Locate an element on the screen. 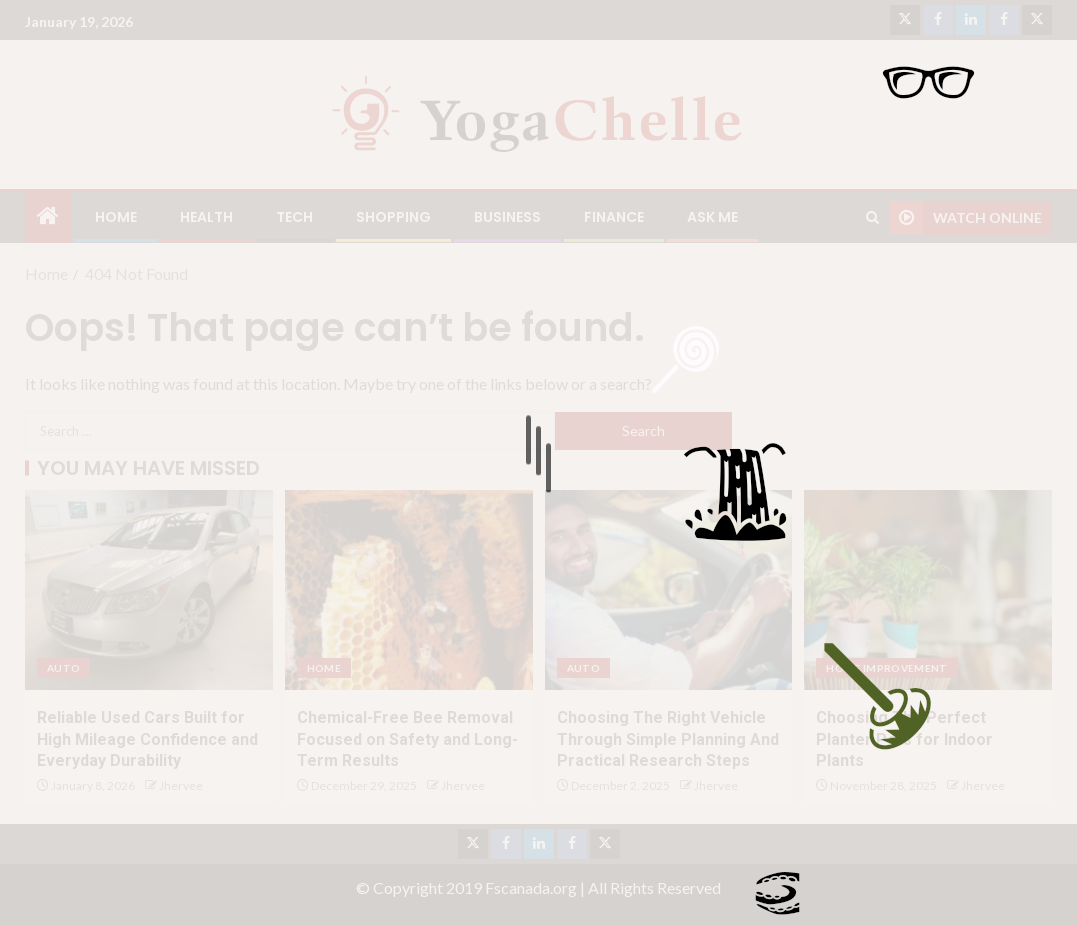 The width and height of the screenshot is (1077, 926). view waterfall location or landmark is located at coordinates (735, 492).